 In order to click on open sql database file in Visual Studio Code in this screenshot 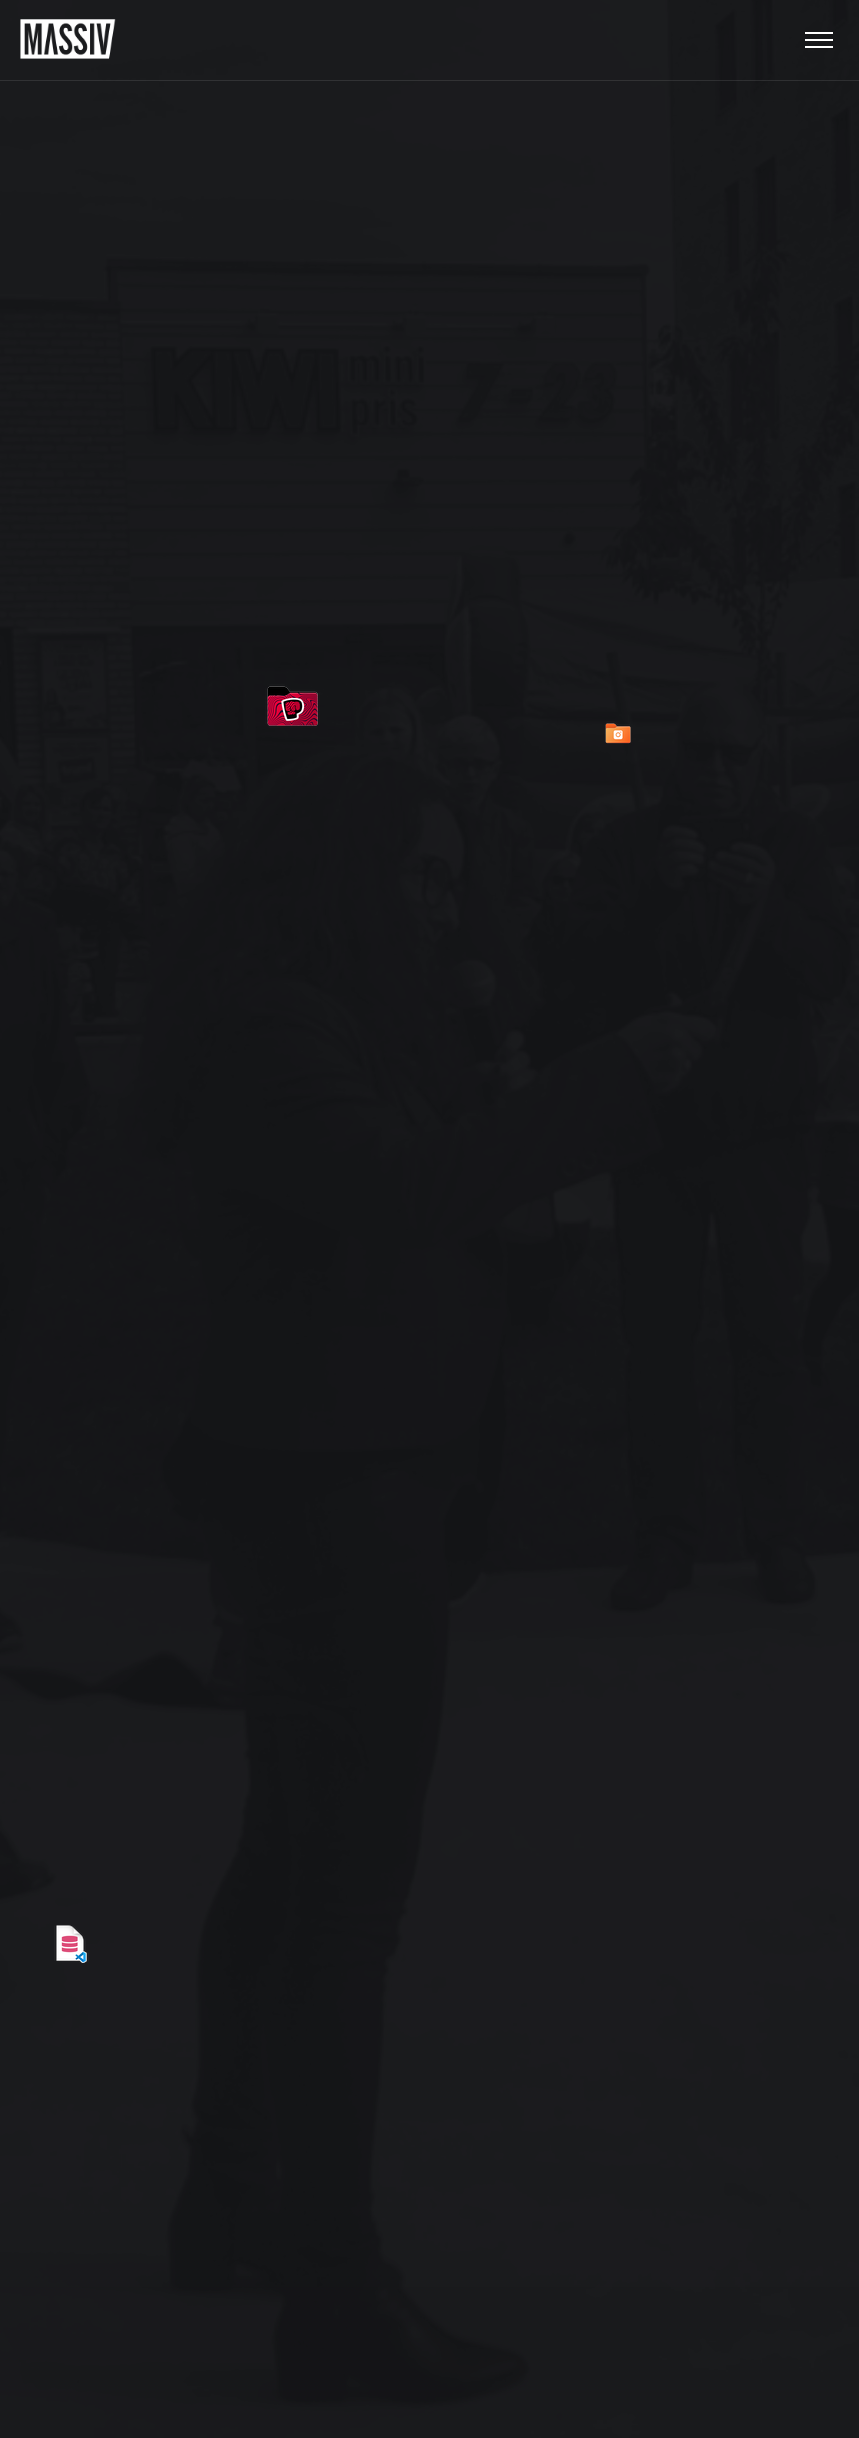, I will do `click(70, 1944)`.